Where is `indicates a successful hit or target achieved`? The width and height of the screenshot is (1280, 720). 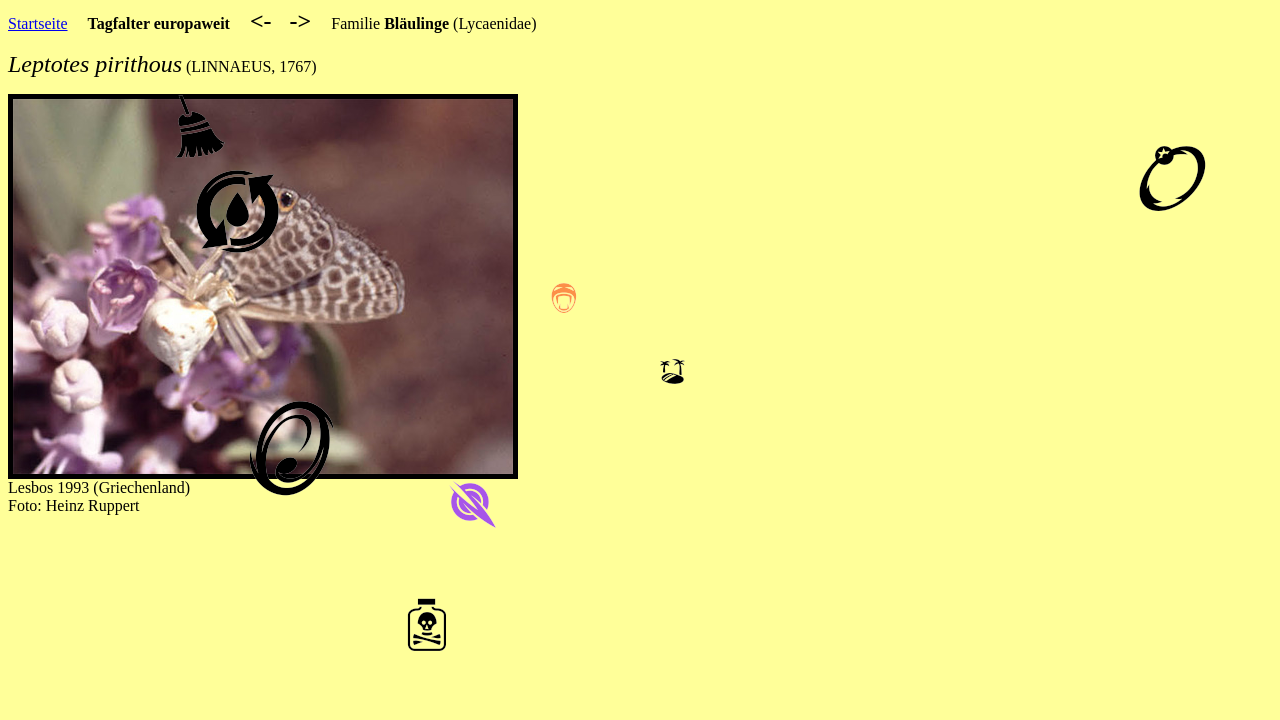
indicates a successful hit or target achieved is located at coordinates (472, 504).